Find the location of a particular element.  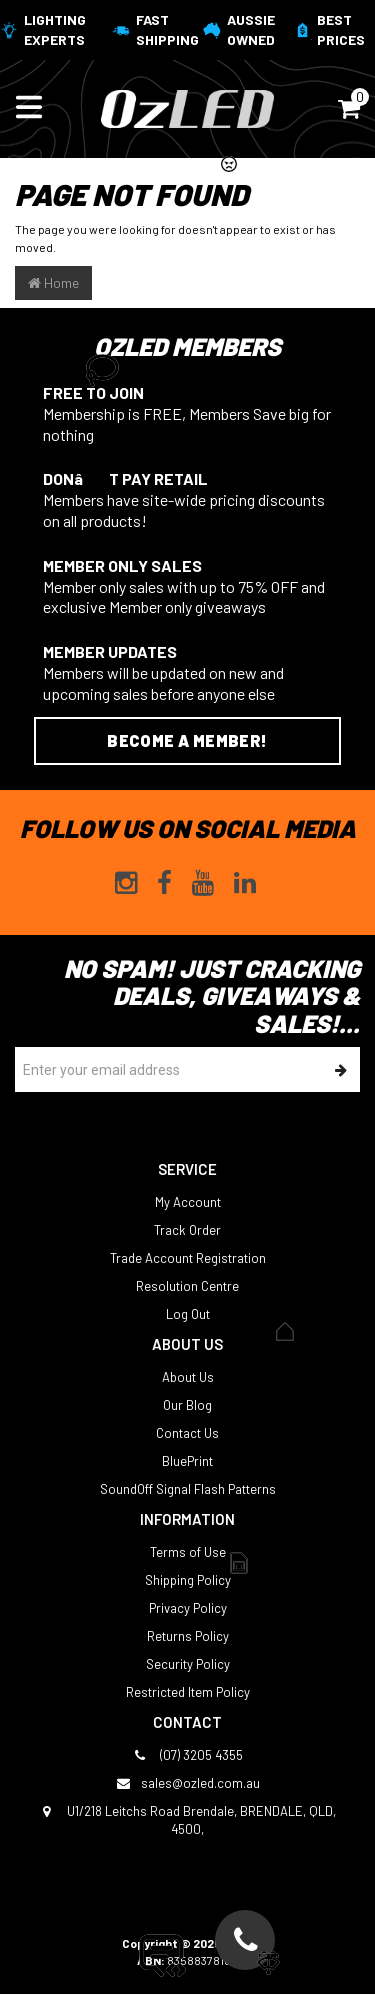

navigate to home screen is located at coordinates (285, 1332).